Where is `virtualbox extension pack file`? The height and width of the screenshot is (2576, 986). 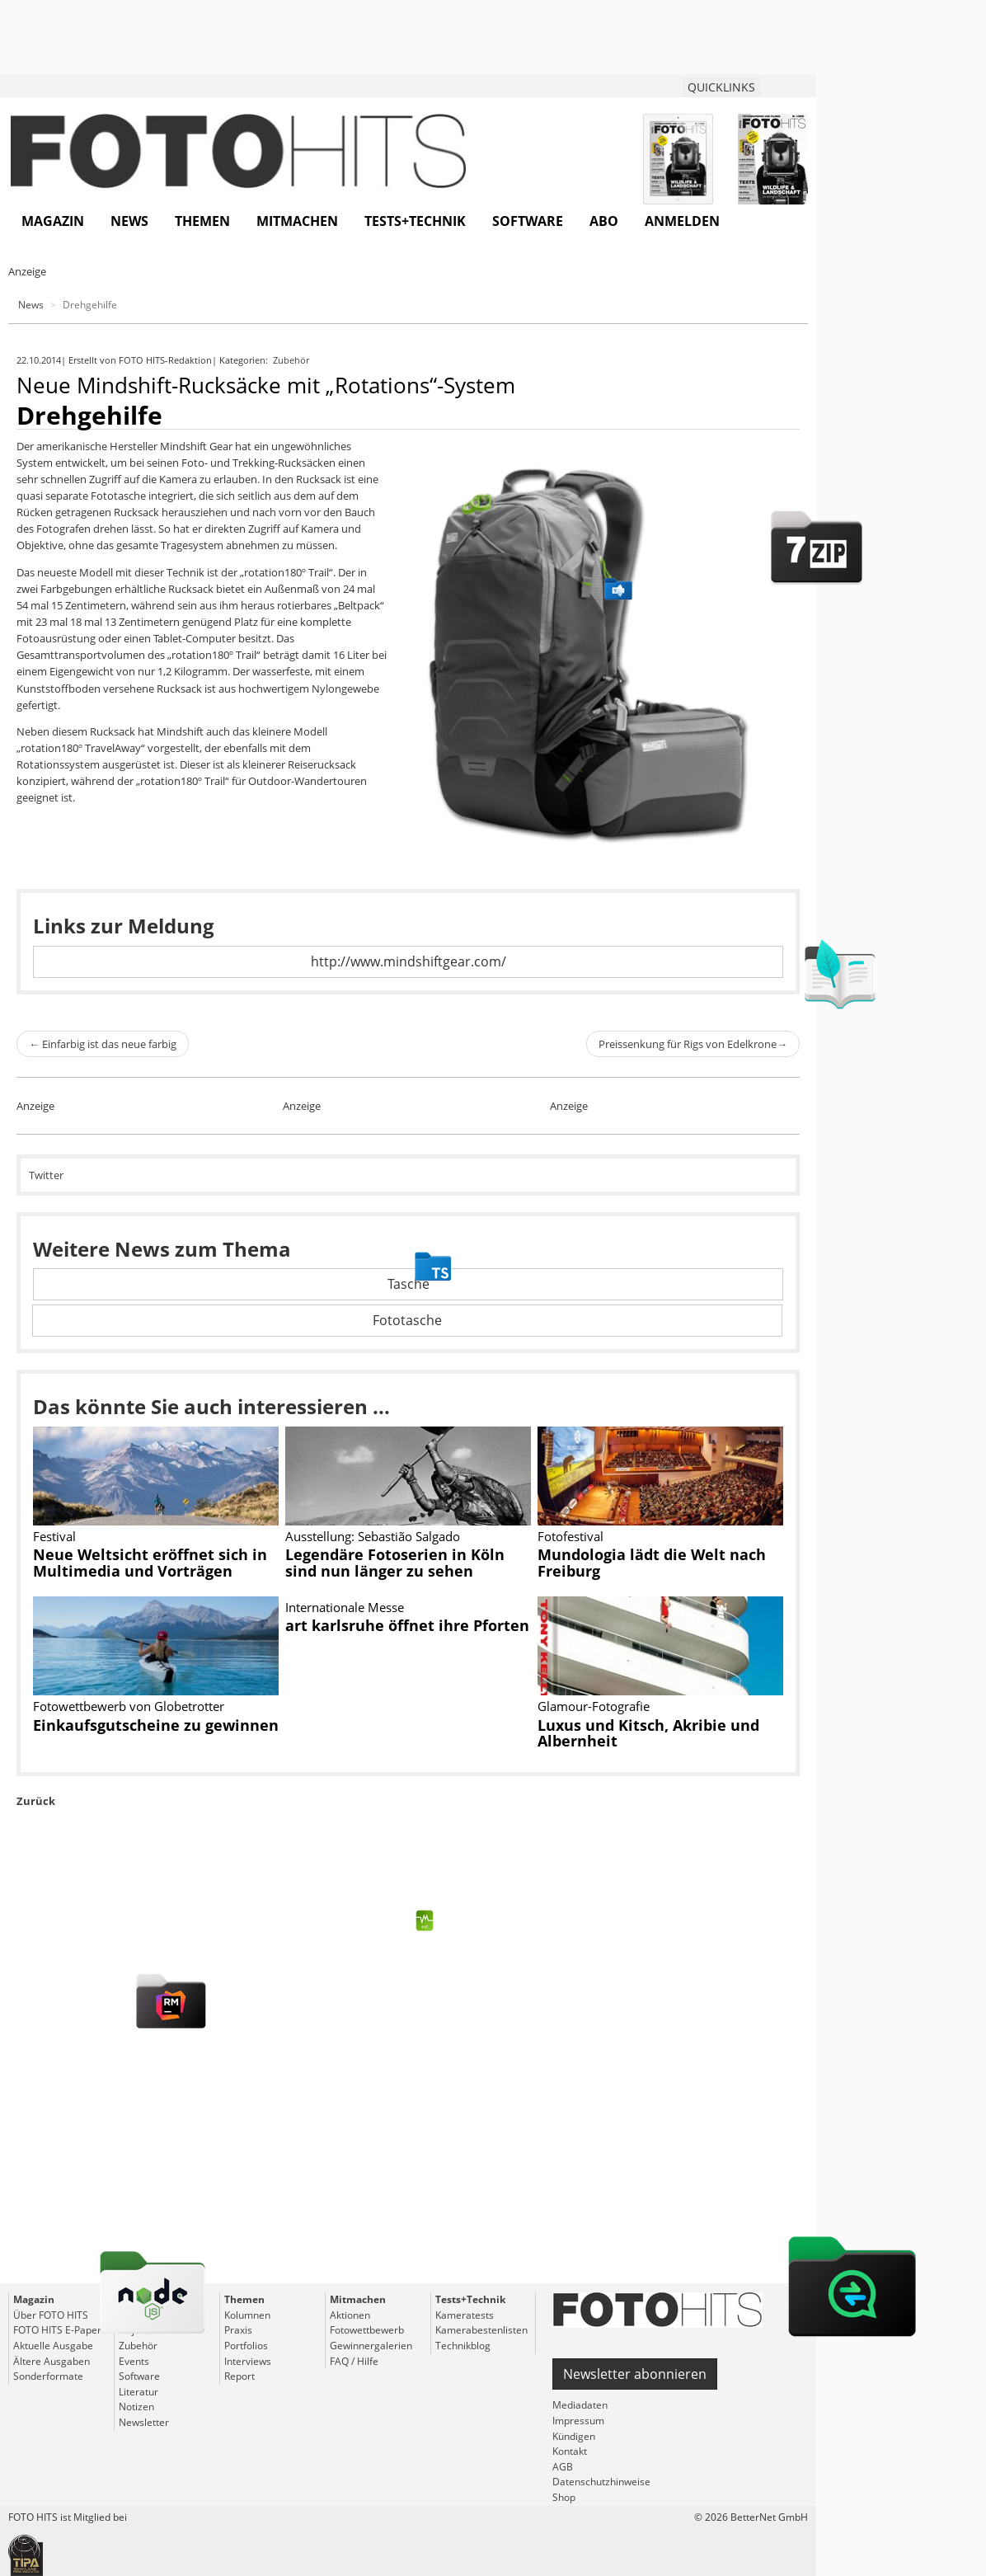 virtualbox extension pack file is located at coordinates (425, 1920).